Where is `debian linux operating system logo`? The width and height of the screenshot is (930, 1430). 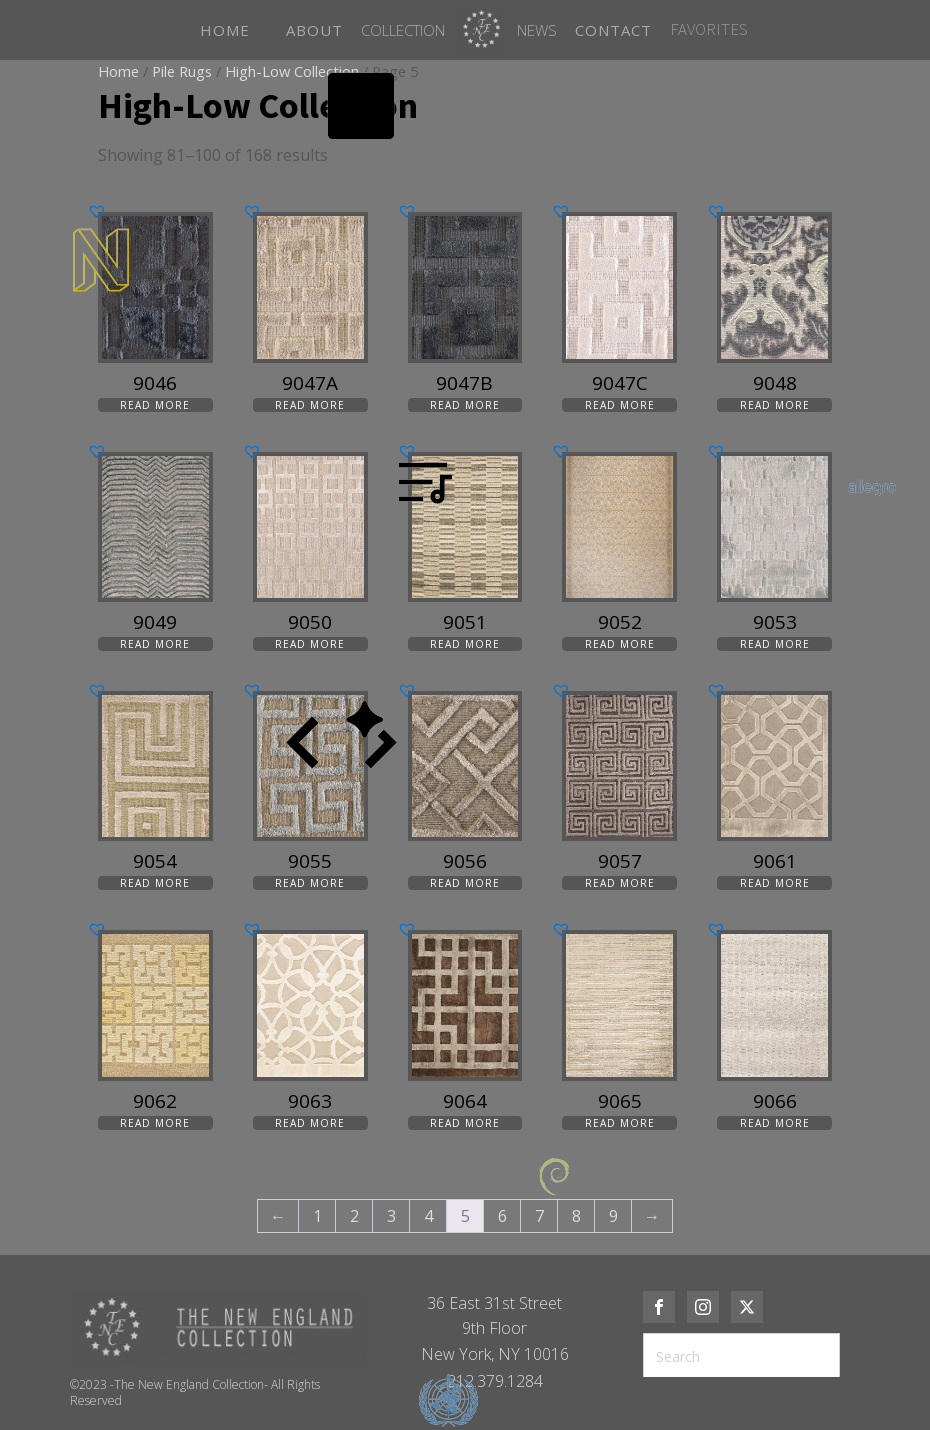 debian linux operating system logo is located at coordinates (554, 1176).